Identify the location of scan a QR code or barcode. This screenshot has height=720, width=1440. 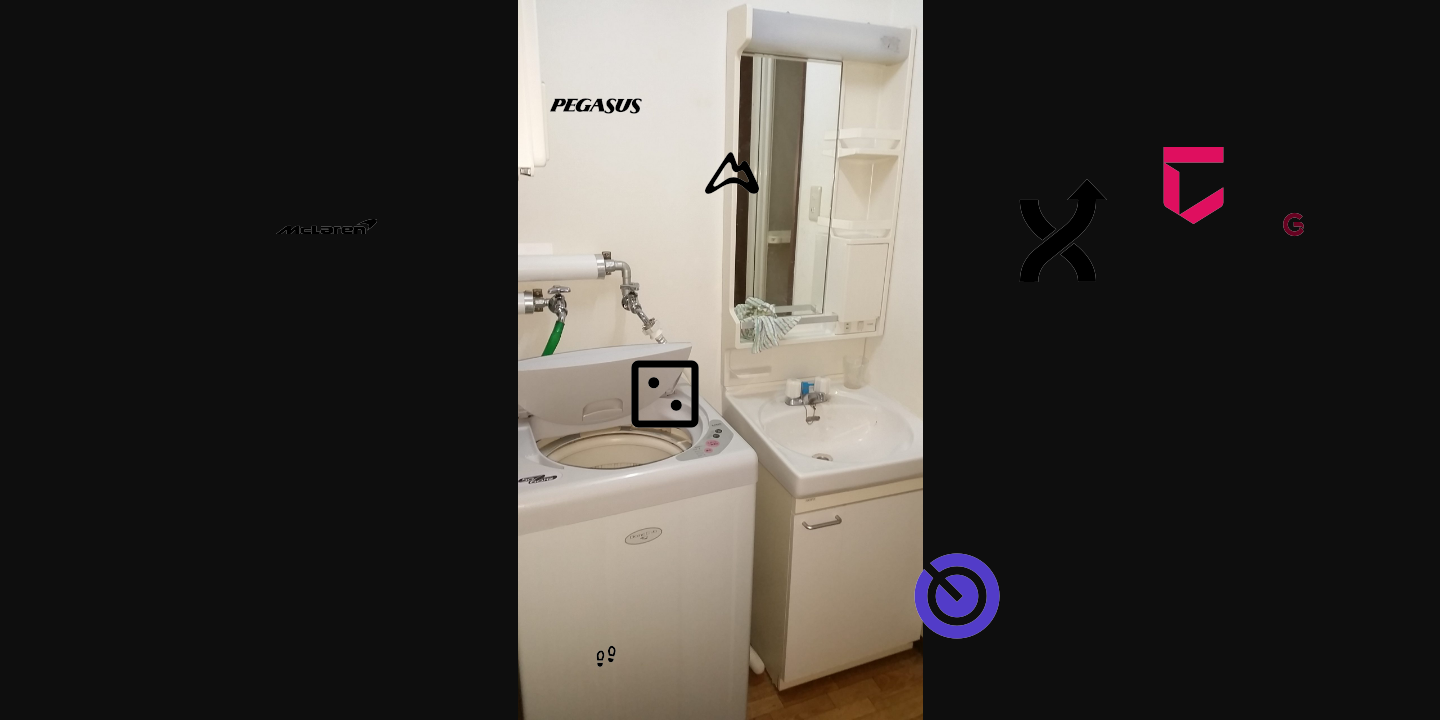
(957, 596).